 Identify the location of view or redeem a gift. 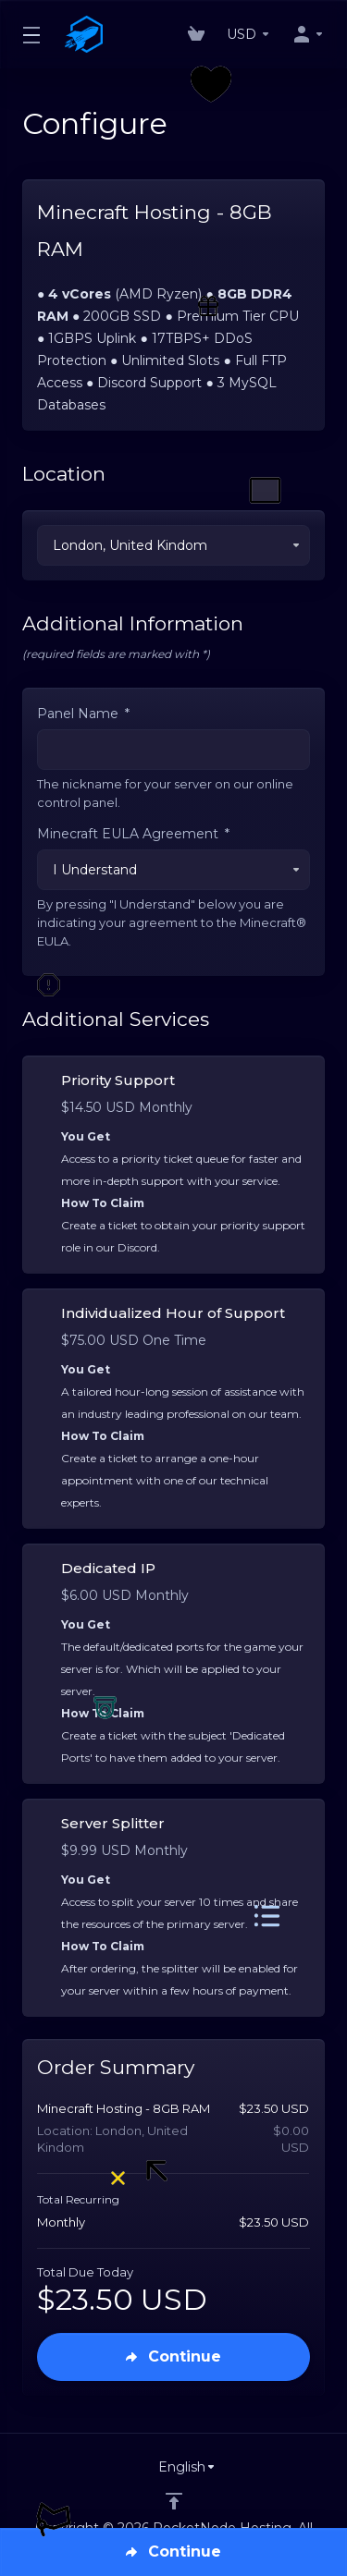
(208, 306).